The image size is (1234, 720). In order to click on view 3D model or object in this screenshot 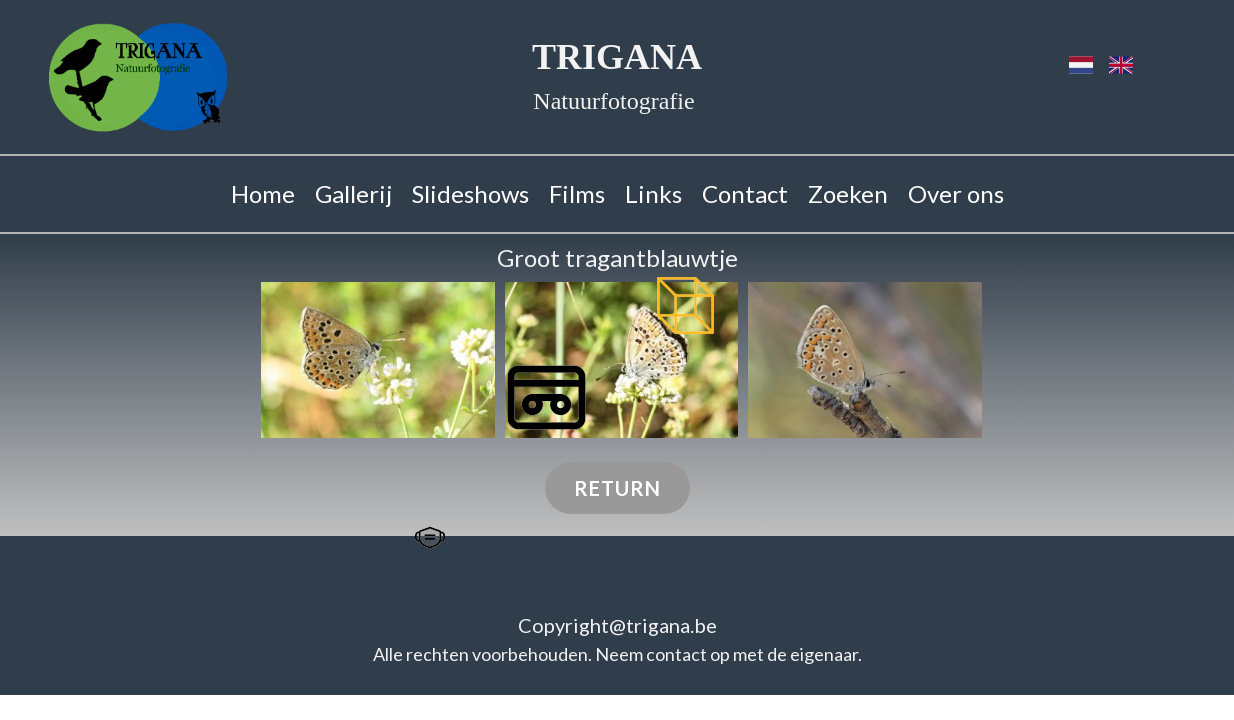, I will do `click(685, 305)`.